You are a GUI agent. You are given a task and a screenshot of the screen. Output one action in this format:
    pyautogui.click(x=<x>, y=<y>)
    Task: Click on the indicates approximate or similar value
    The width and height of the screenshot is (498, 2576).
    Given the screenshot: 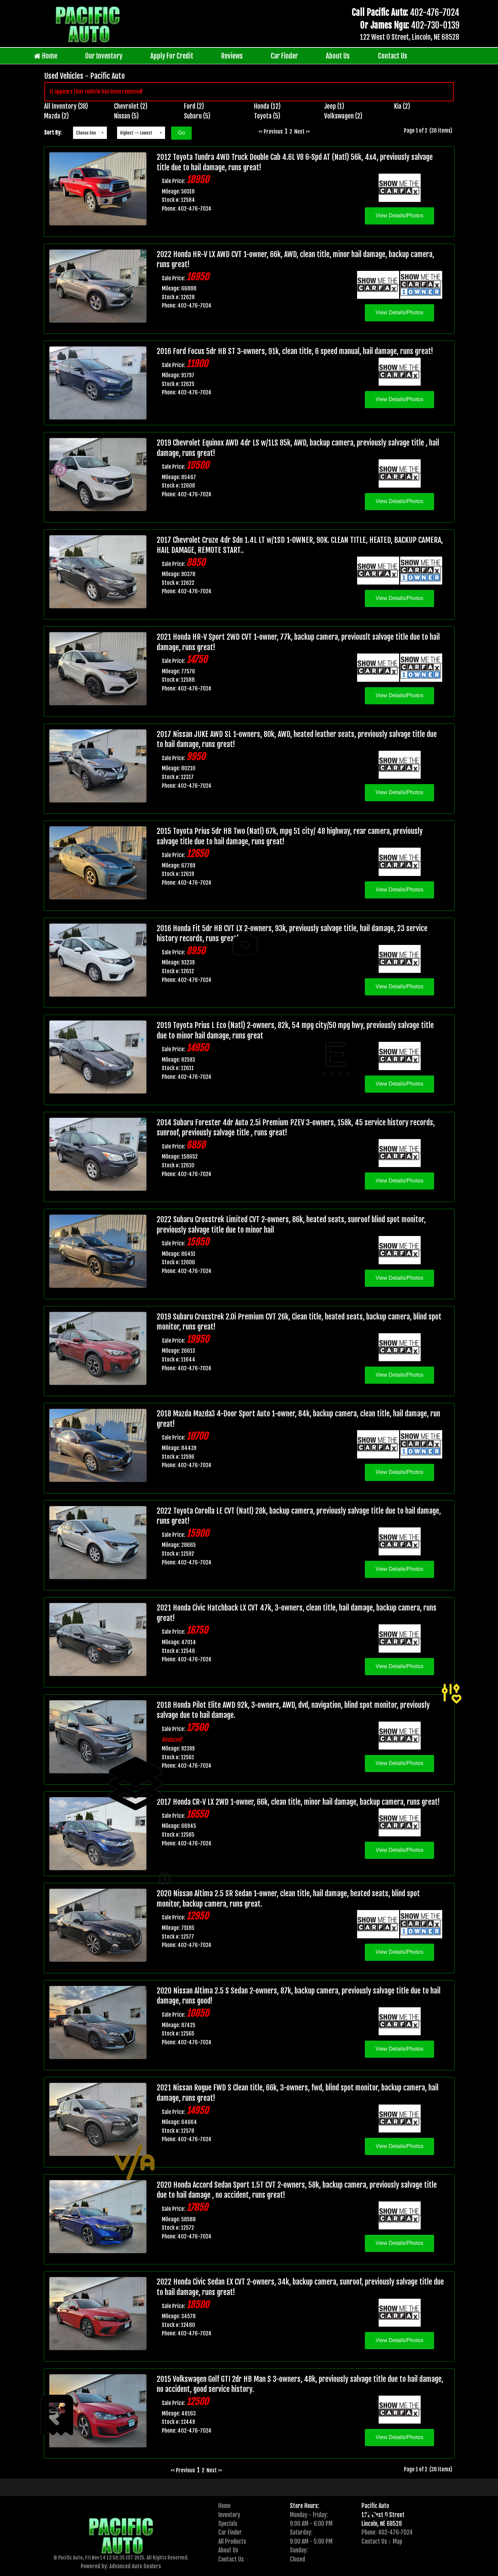 What is the action you would take?
    pyautogui.click(x=376, y=2516)
    